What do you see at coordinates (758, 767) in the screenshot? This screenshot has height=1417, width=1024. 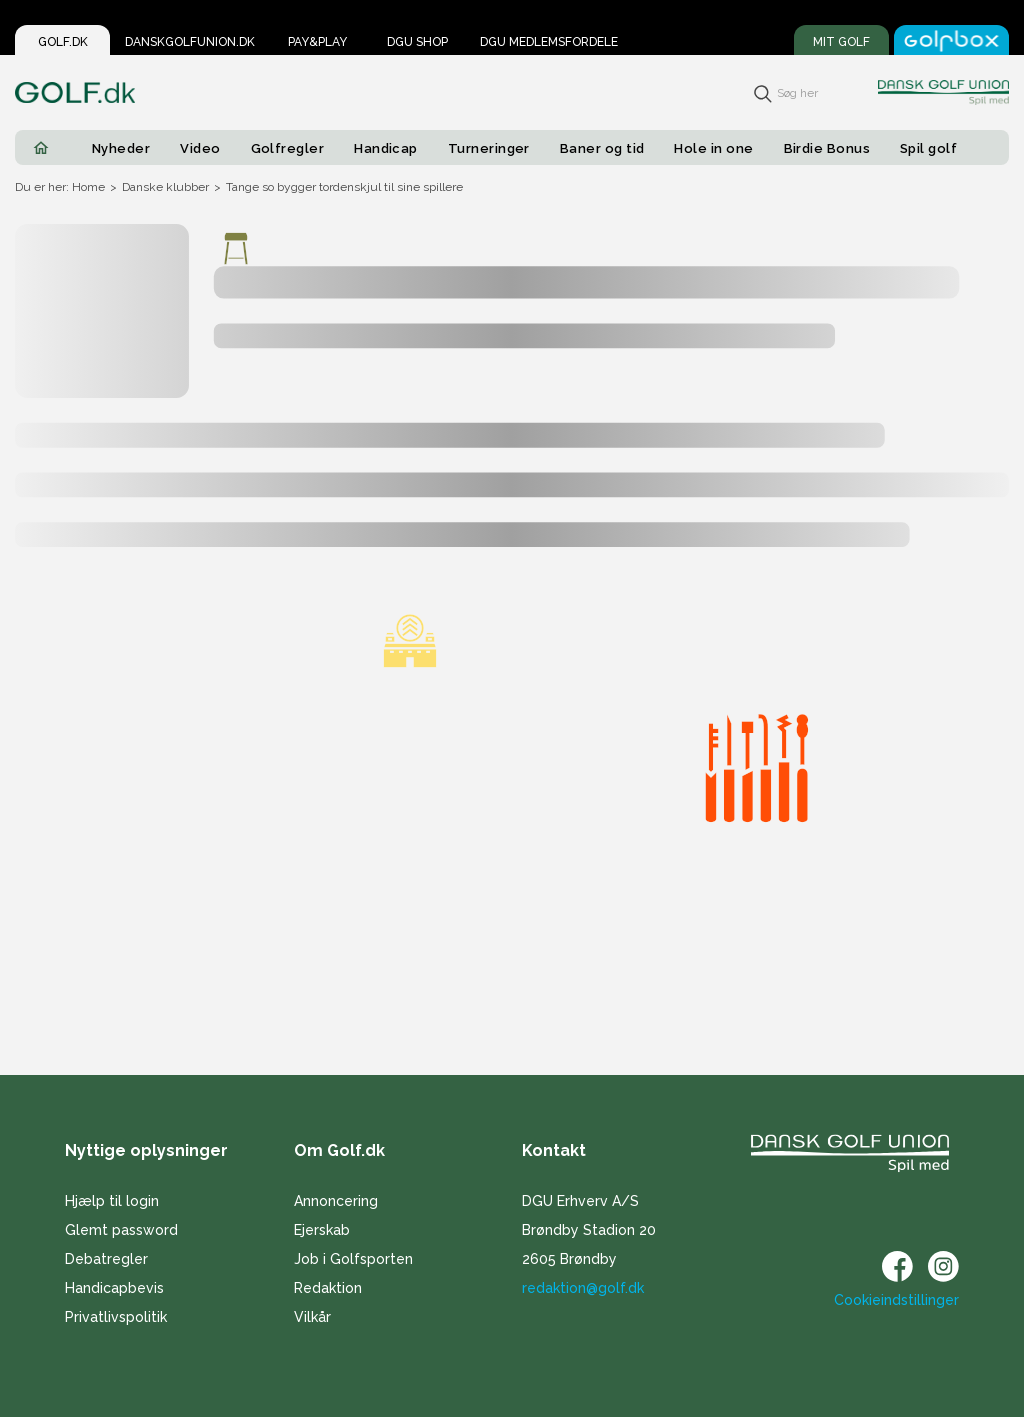 I see `lockpicking tools or thief skills in a game` at bounding box center [758, 767].